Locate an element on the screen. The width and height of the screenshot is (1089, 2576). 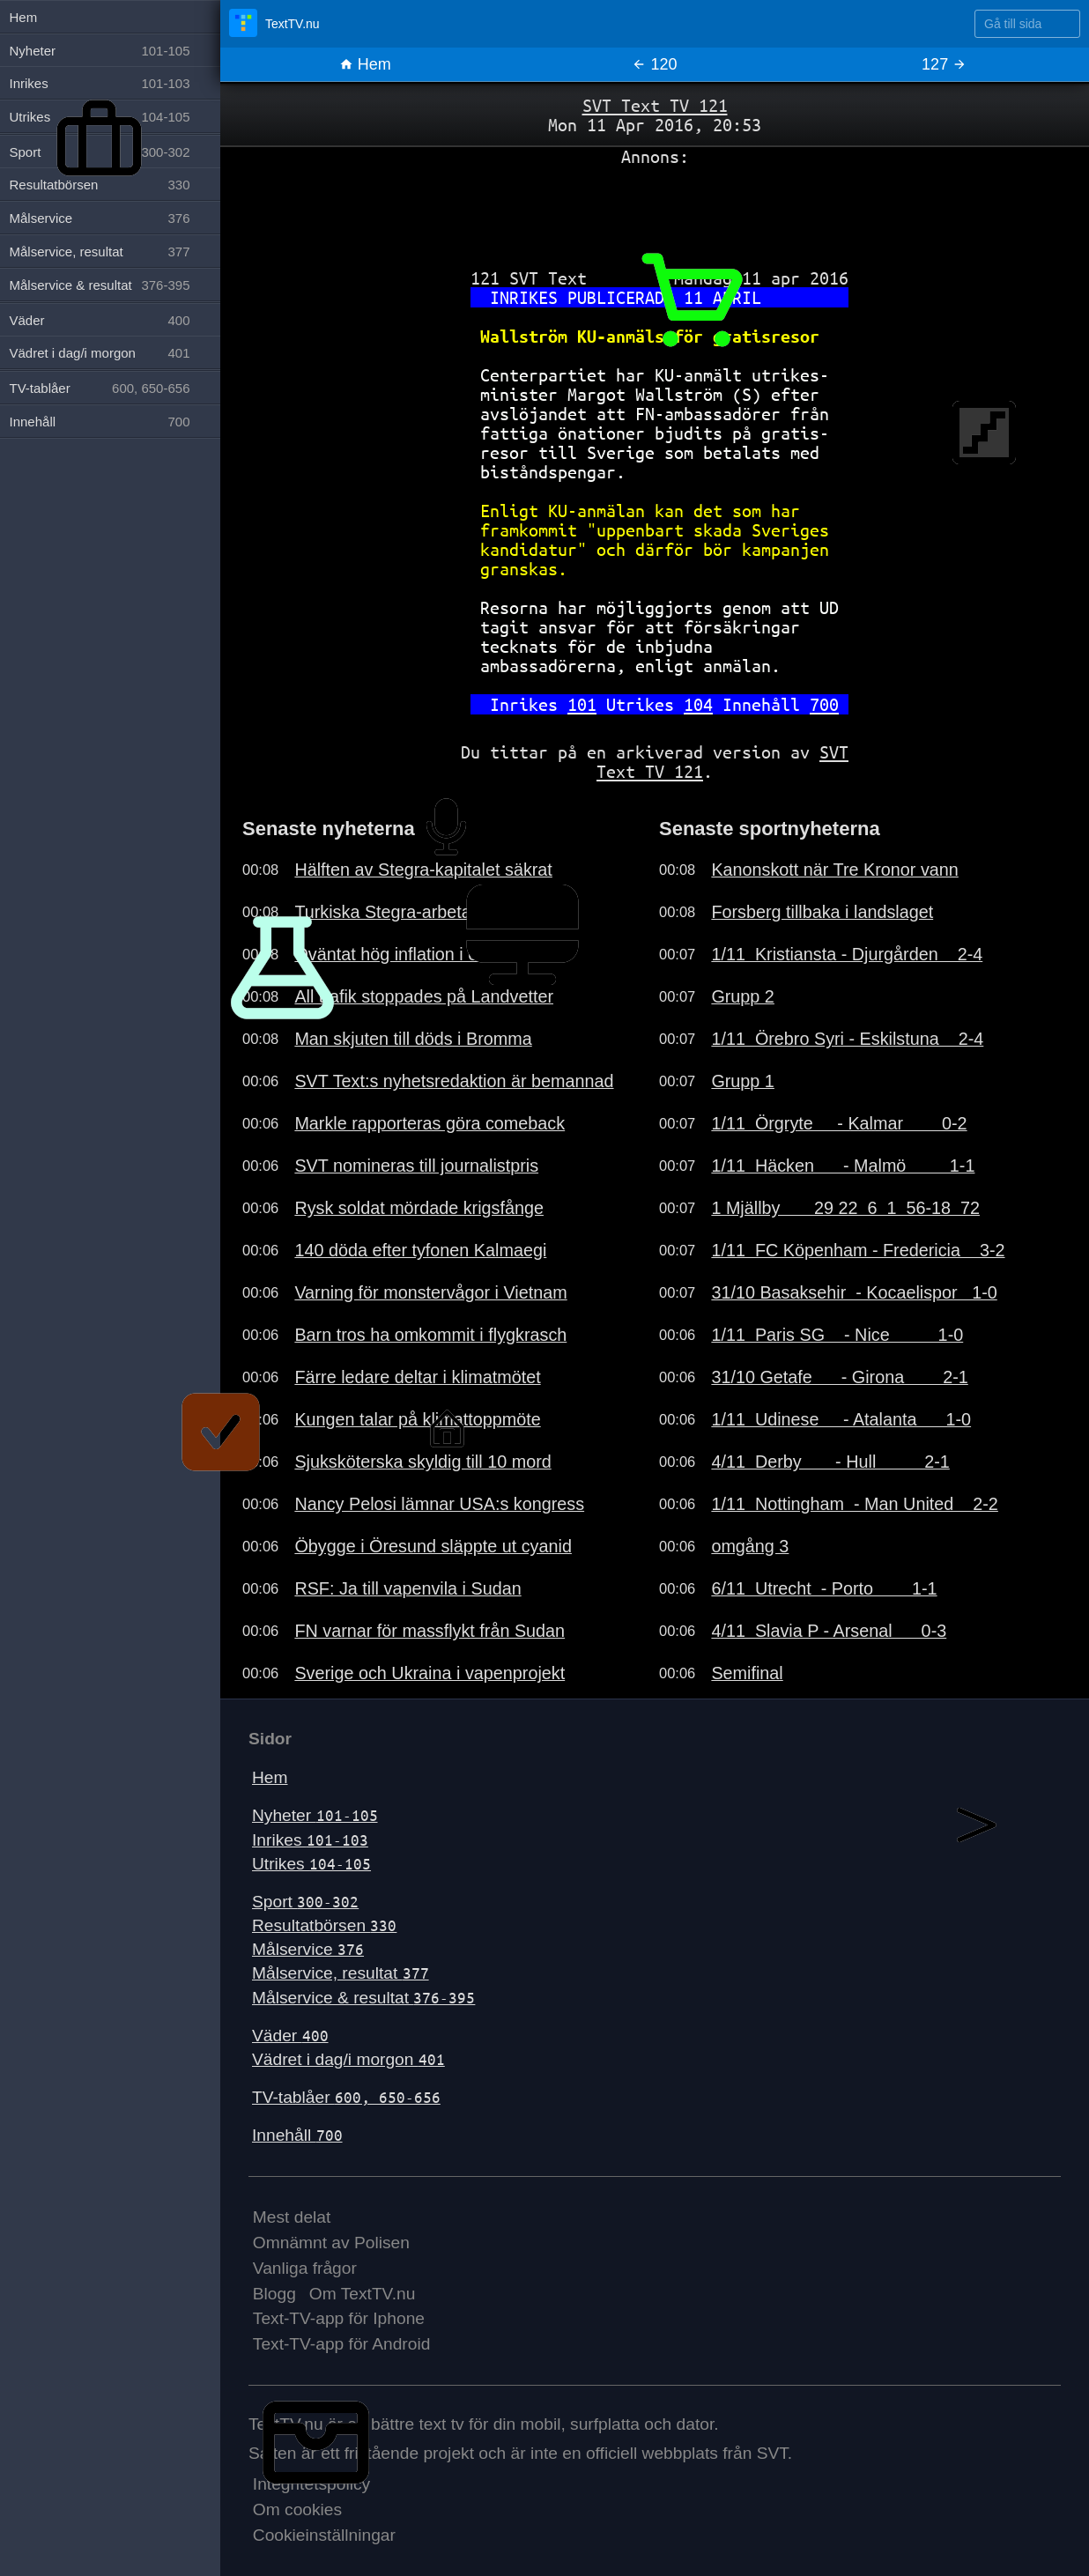
access your wallet or saved payment methods is located at coordinates (315, 2442).